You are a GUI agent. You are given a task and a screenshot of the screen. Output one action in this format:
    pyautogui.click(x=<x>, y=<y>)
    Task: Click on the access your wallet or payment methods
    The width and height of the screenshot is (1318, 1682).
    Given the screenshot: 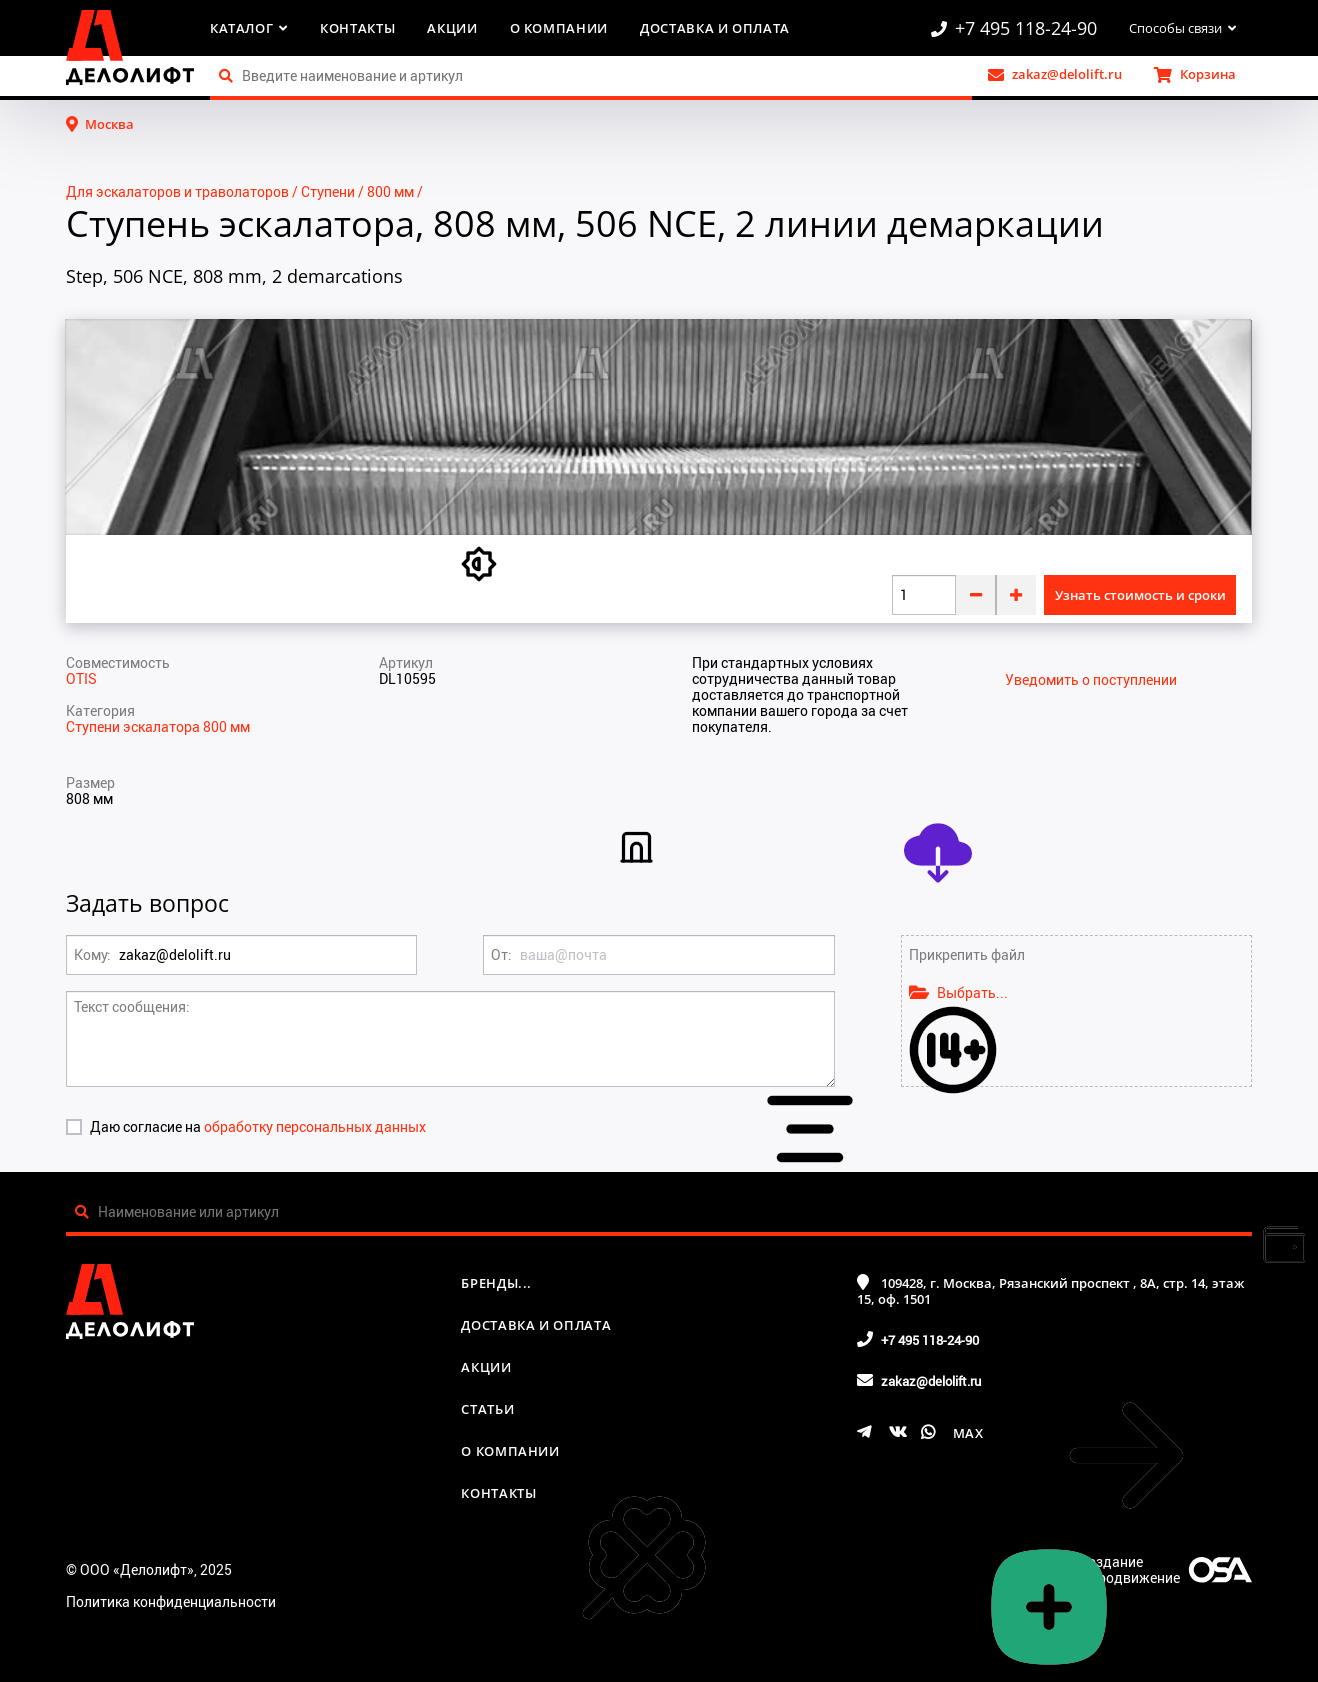 What is the action you would take?
    pyautogui.click(x=1283, y=1246)
    